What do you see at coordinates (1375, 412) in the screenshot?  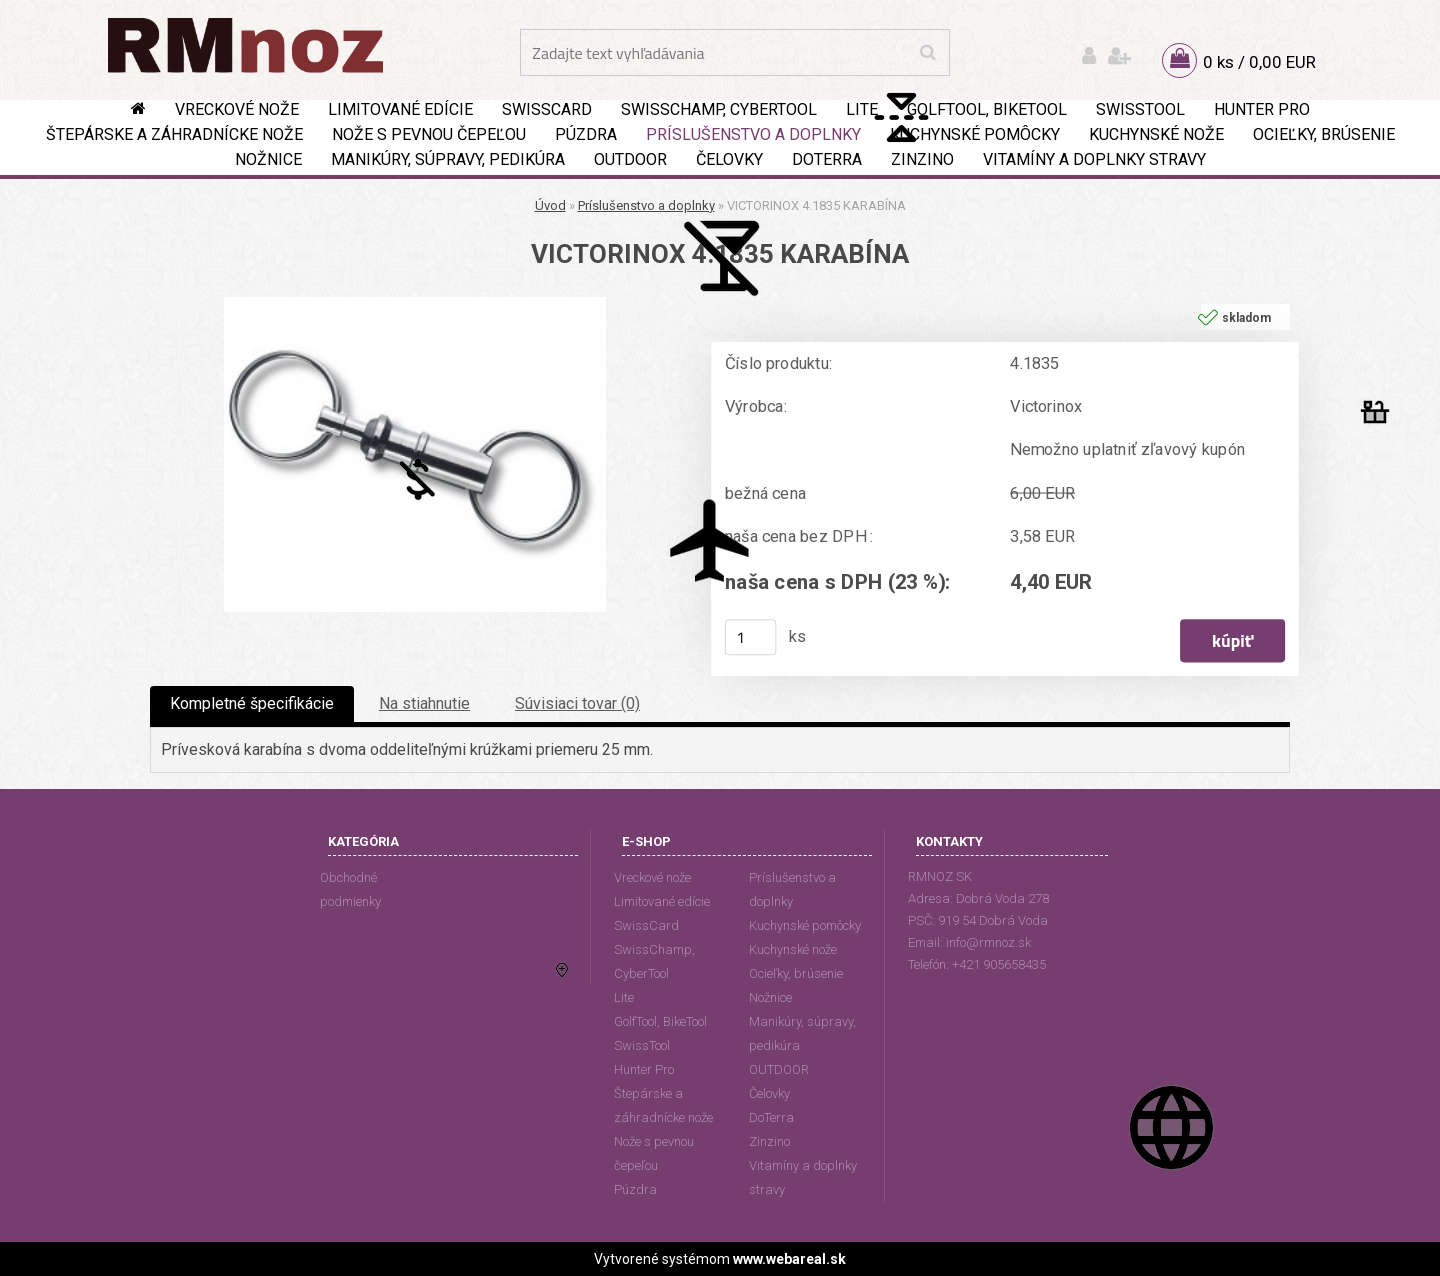 I see `browse kitchen countertop options` at bounding box center [1375, 412].